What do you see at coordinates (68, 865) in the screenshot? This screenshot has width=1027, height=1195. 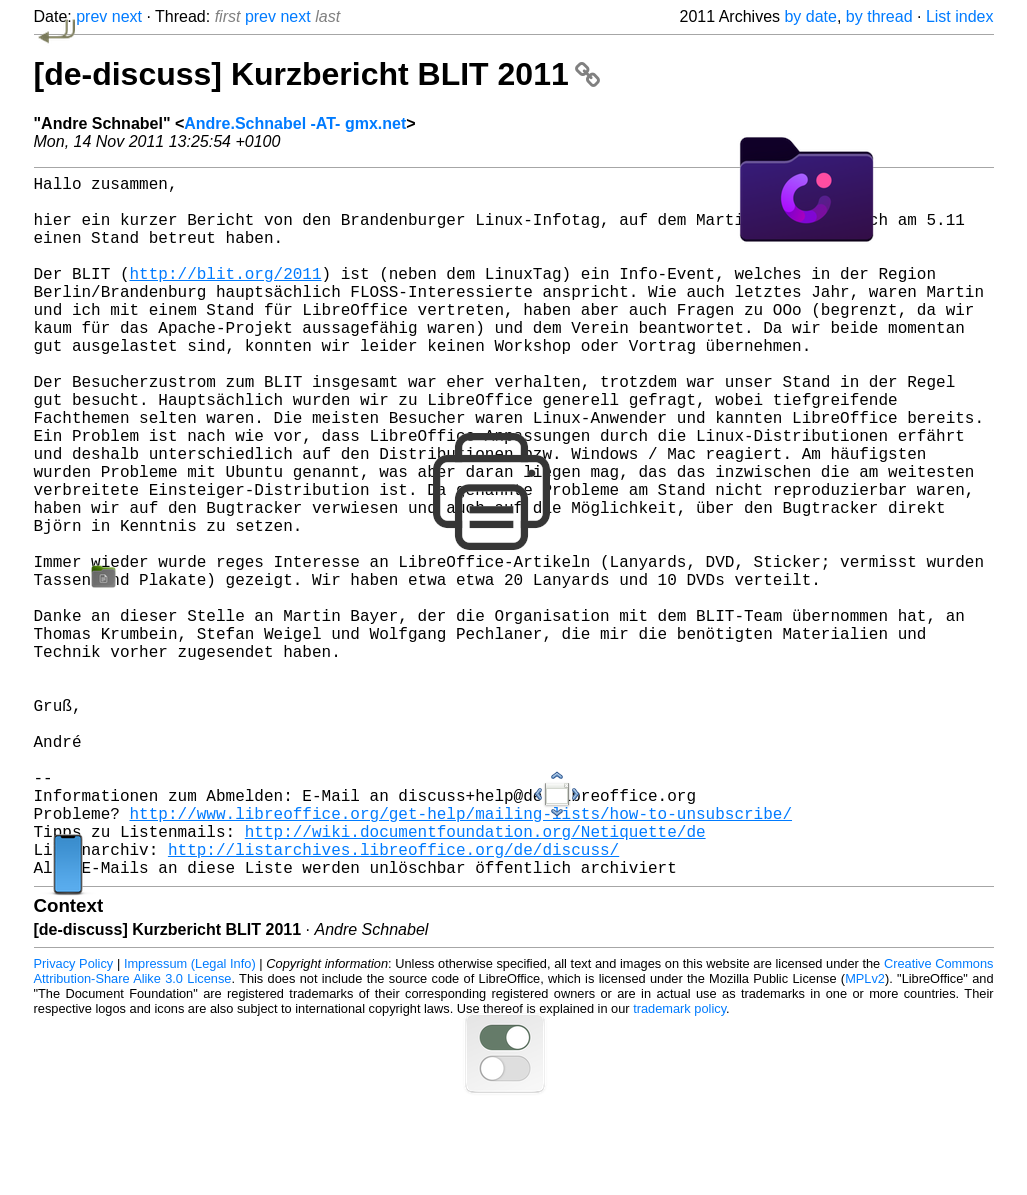 I see `connect to or manage your iPhone` at bounding box center [68, 865].